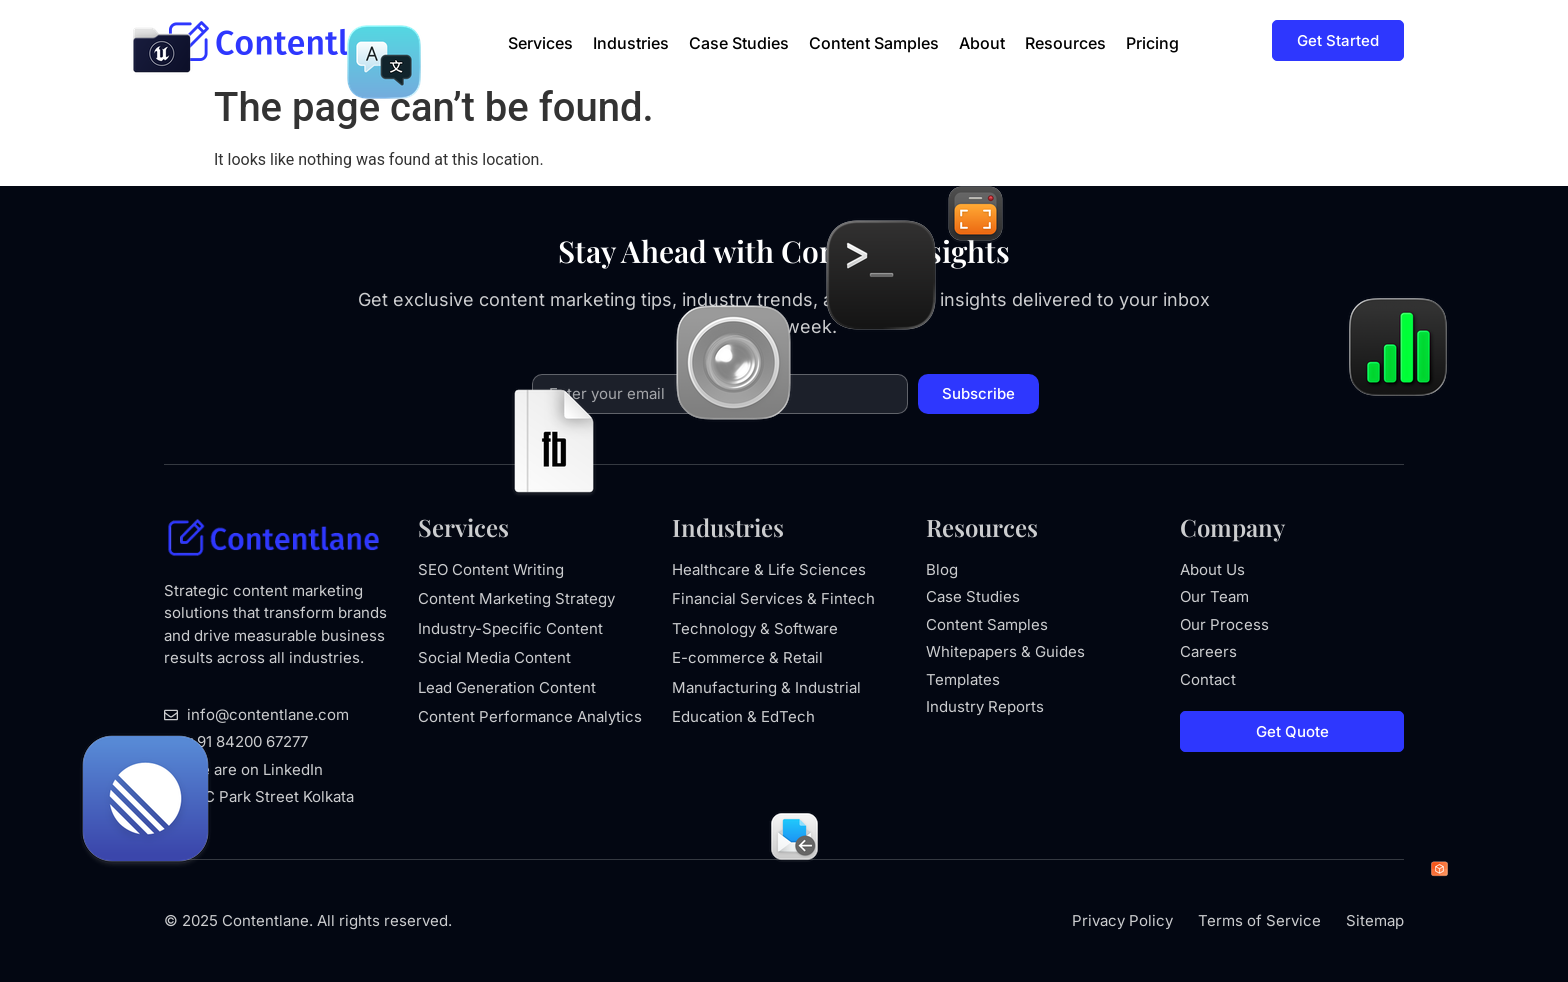 The height and width of the screenshot is (982, 1568). What do you see at coordinates (975, 213) in the screenshot?
I see `open peek app for quick file previews` at bounding box center [975, 213].